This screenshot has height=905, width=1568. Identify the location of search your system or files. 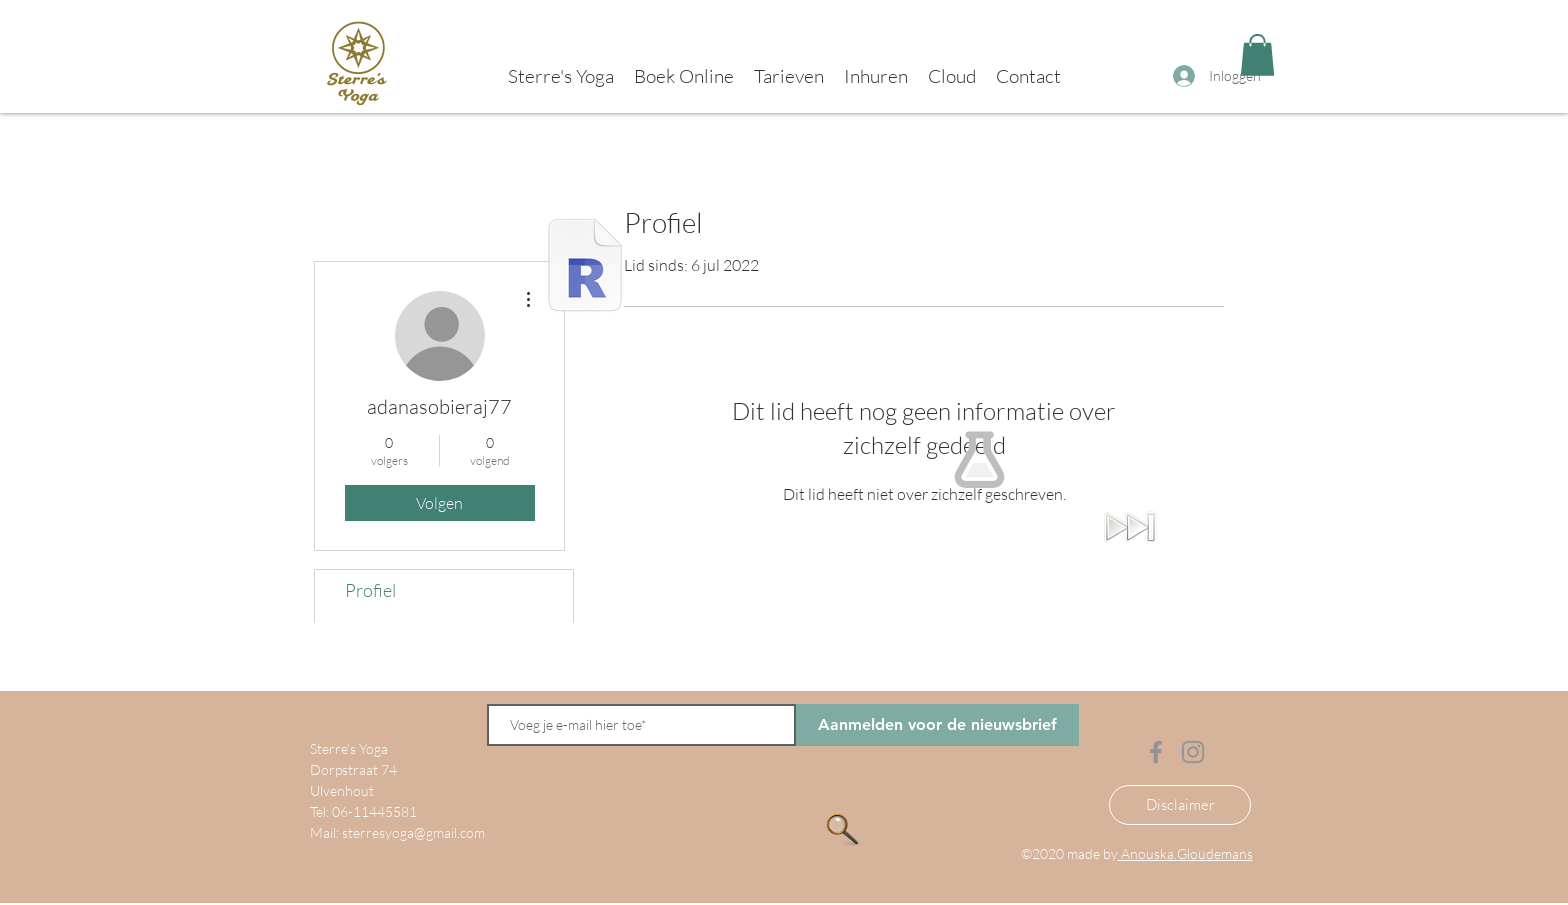
(842, 829).